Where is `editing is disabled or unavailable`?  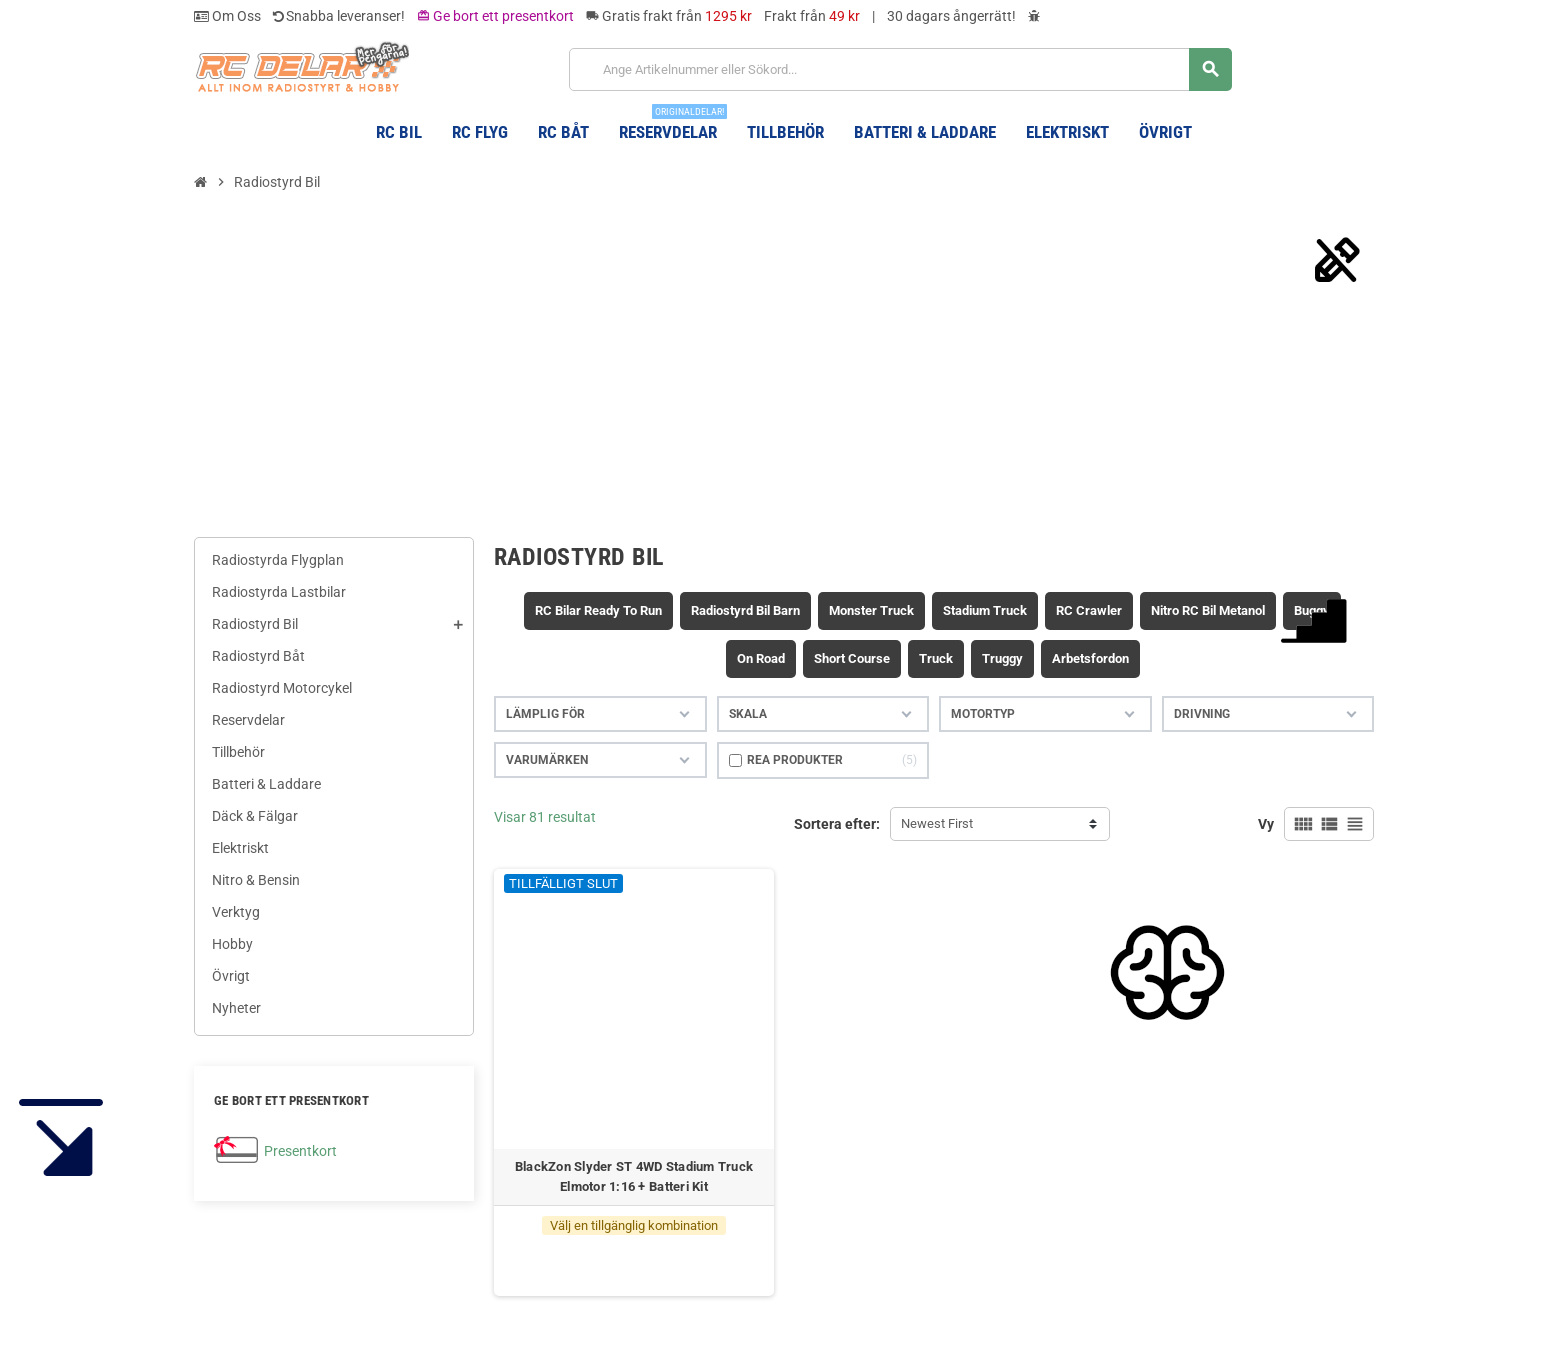
editing is disabled or unavailable is located at coordinates (1336, 260).